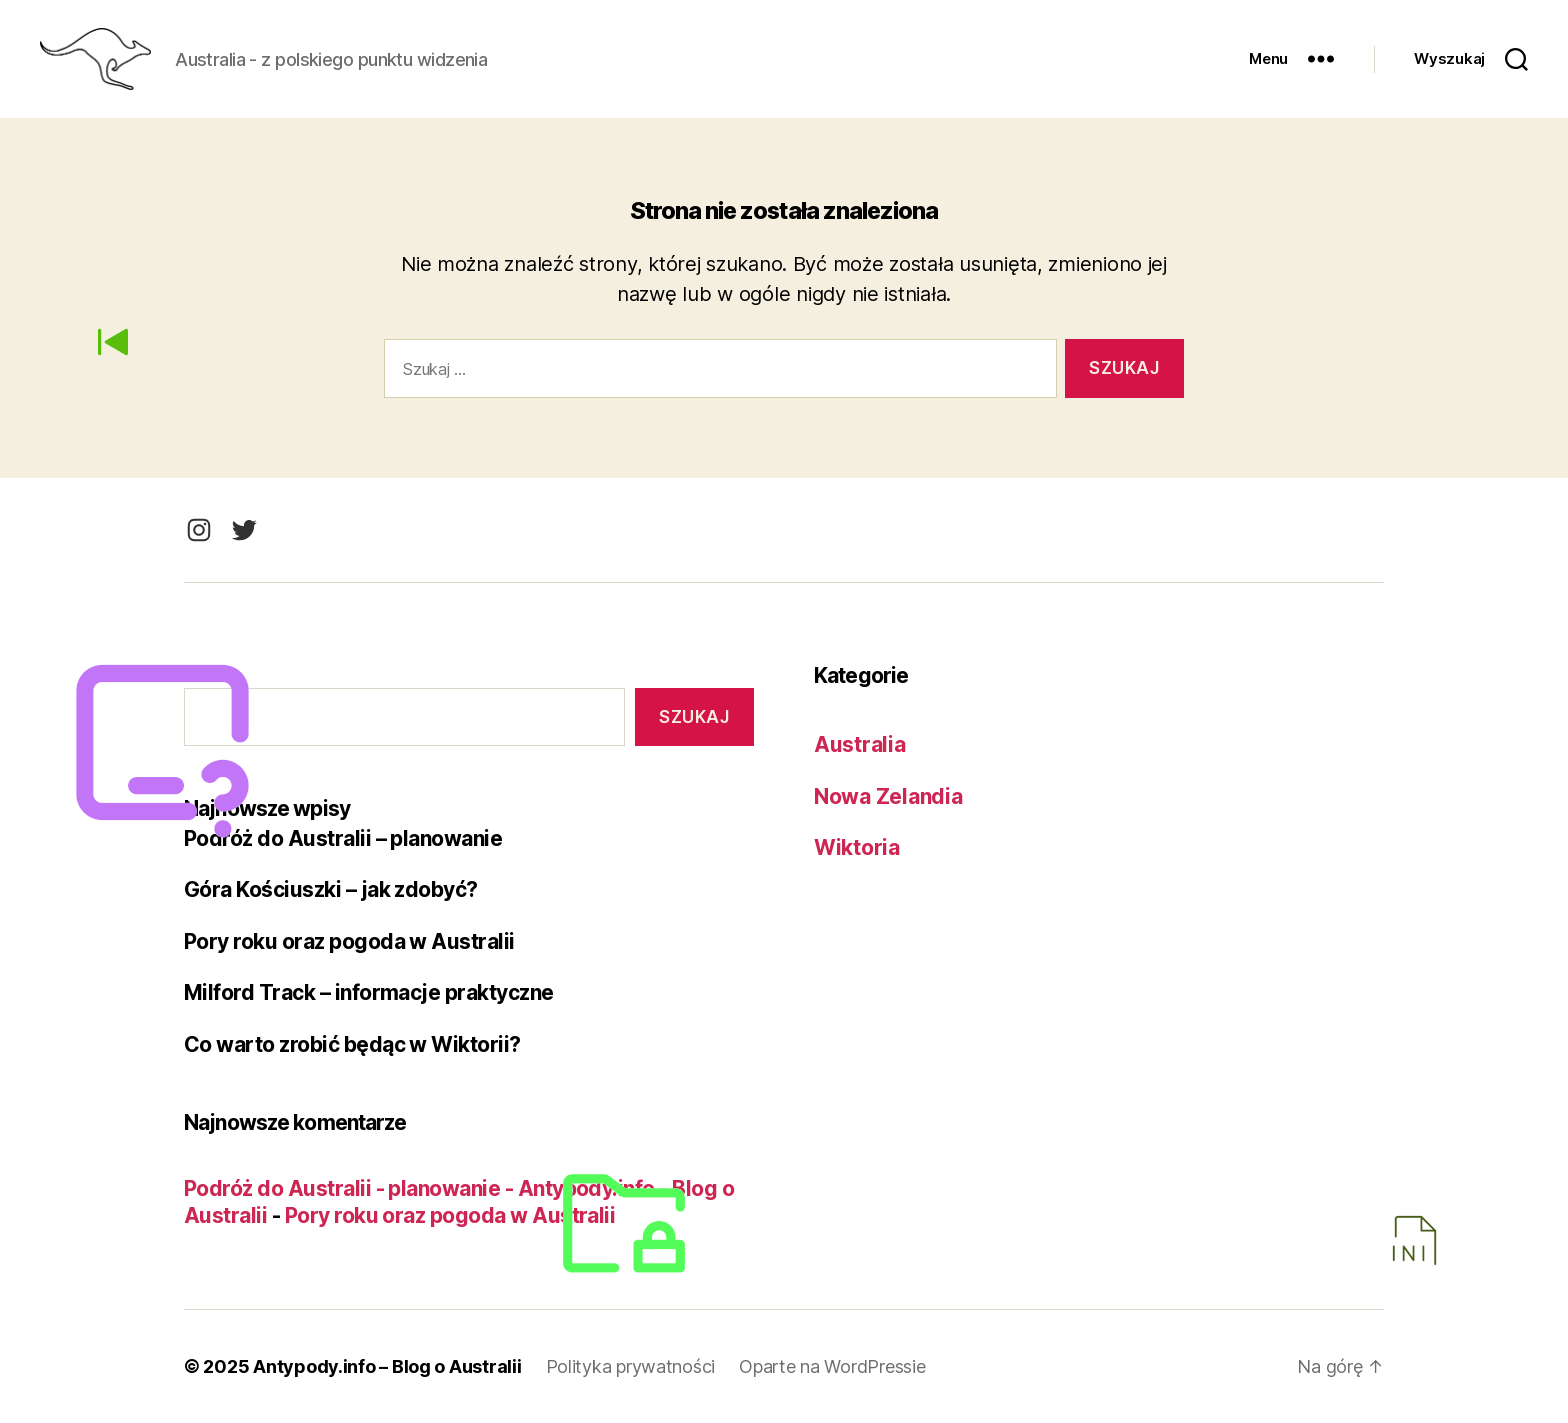 This screenshot has height=1423, width=1568. I want to click on view or open an INI configuration file, so click(1415, 1240).